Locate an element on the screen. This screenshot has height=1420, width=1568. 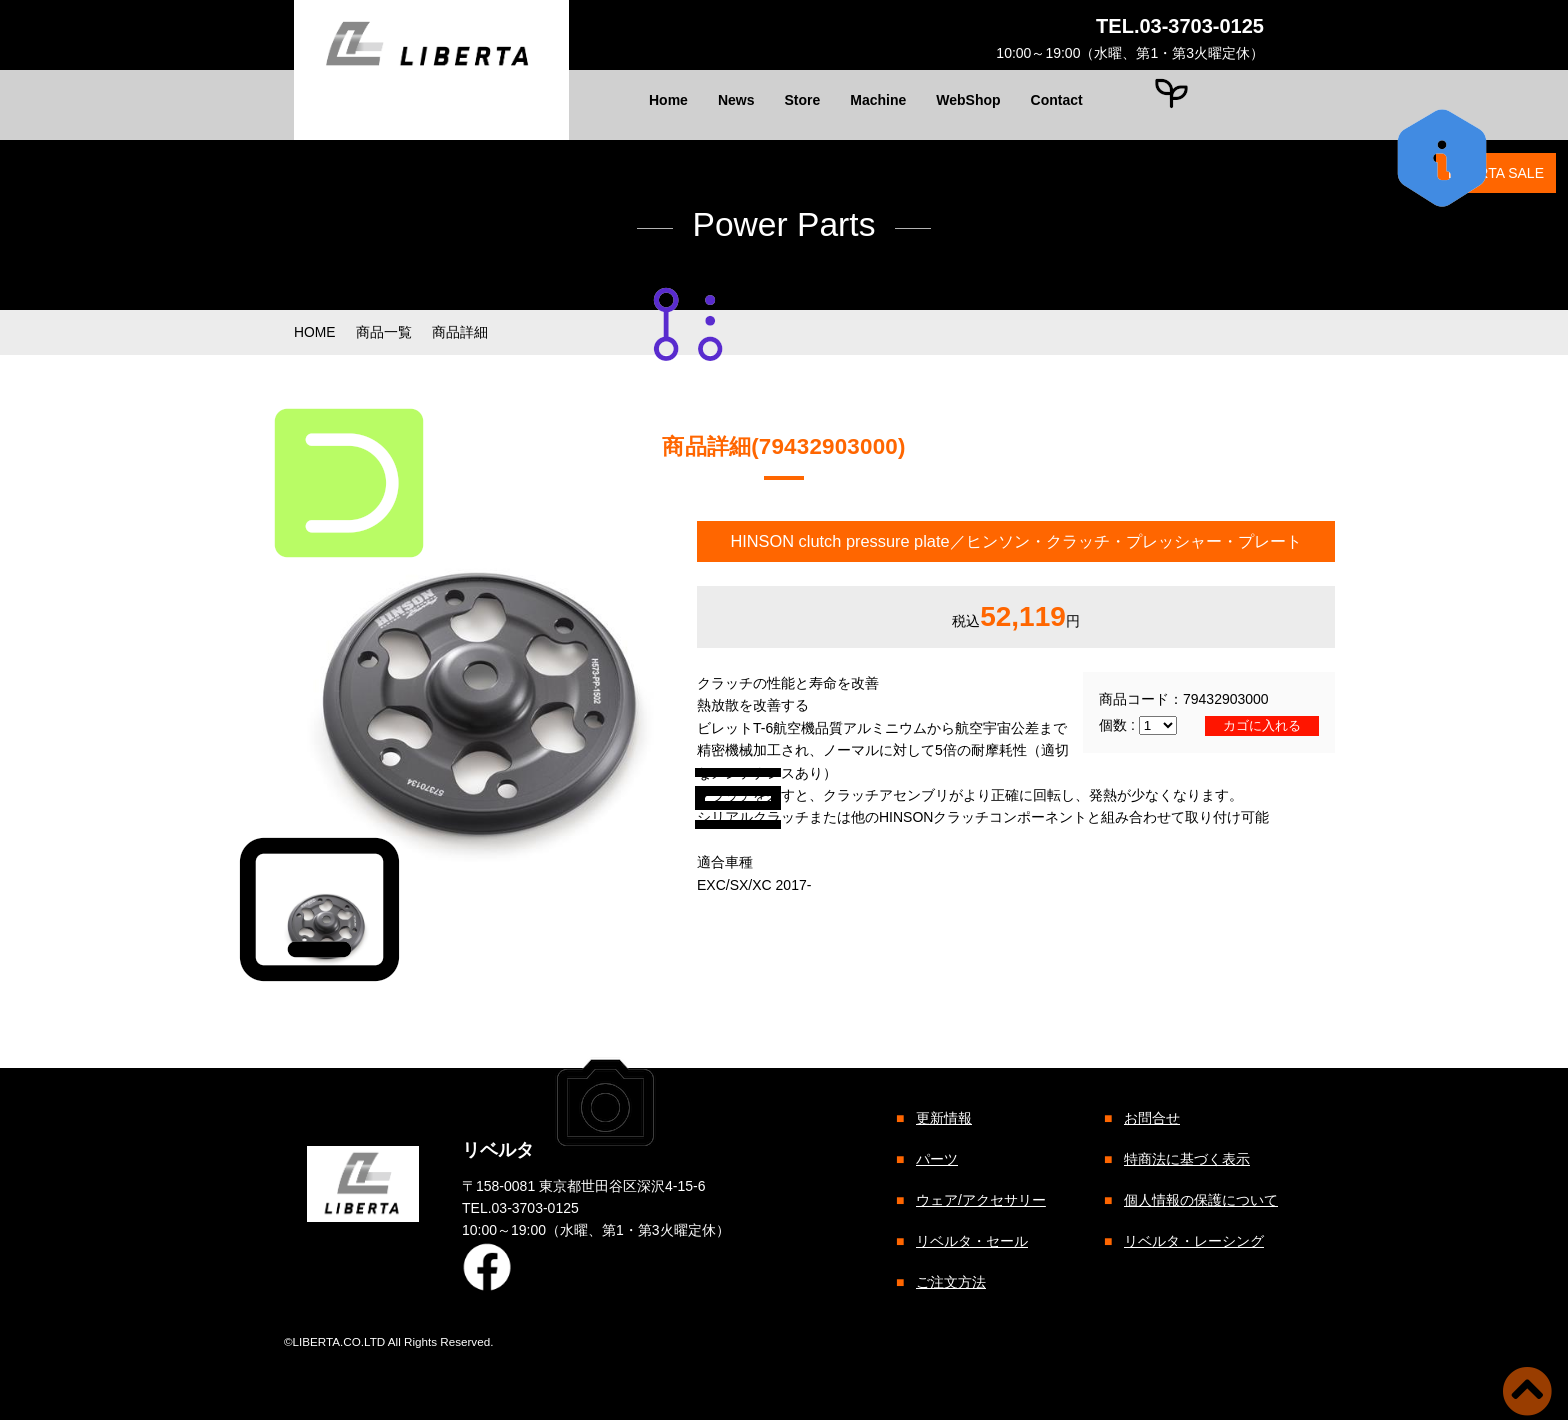
switch to landscape mode is located at coordinates (319, 909).